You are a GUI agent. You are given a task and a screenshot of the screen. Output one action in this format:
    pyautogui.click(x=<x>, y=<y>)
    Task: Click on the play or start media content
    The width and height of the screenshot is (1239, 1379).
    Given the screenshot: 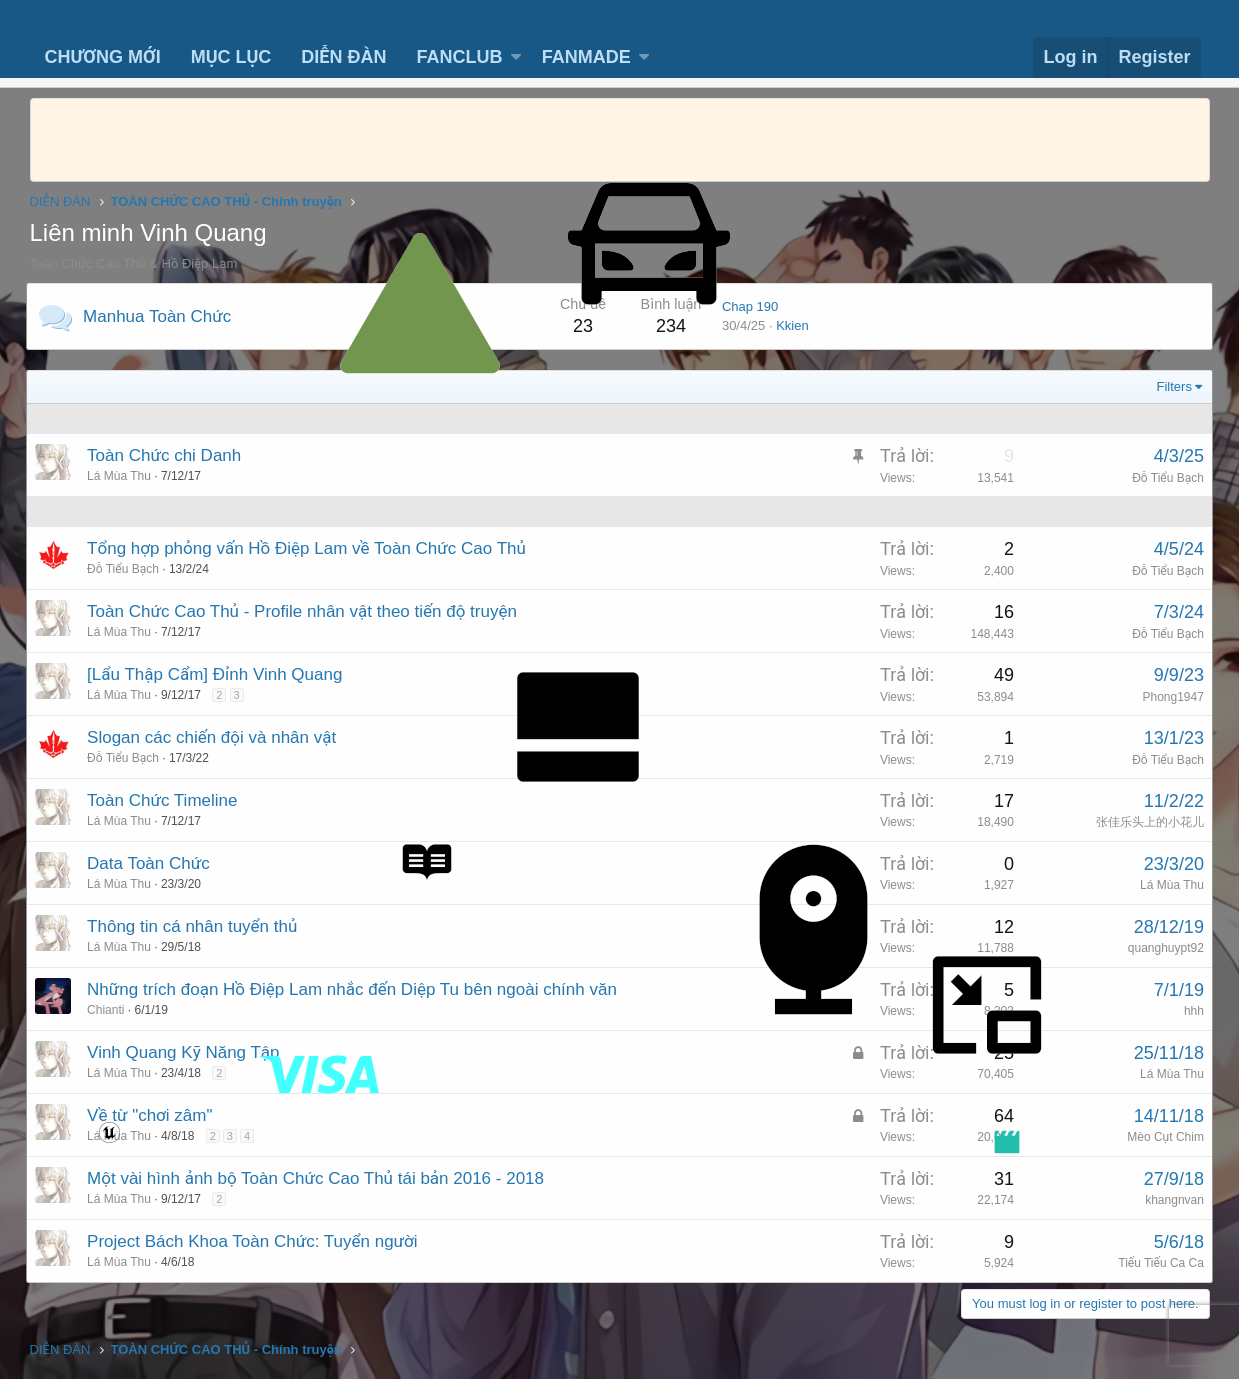 What is the action you would take?
    pyautogui.click(x=420, y=305)
    